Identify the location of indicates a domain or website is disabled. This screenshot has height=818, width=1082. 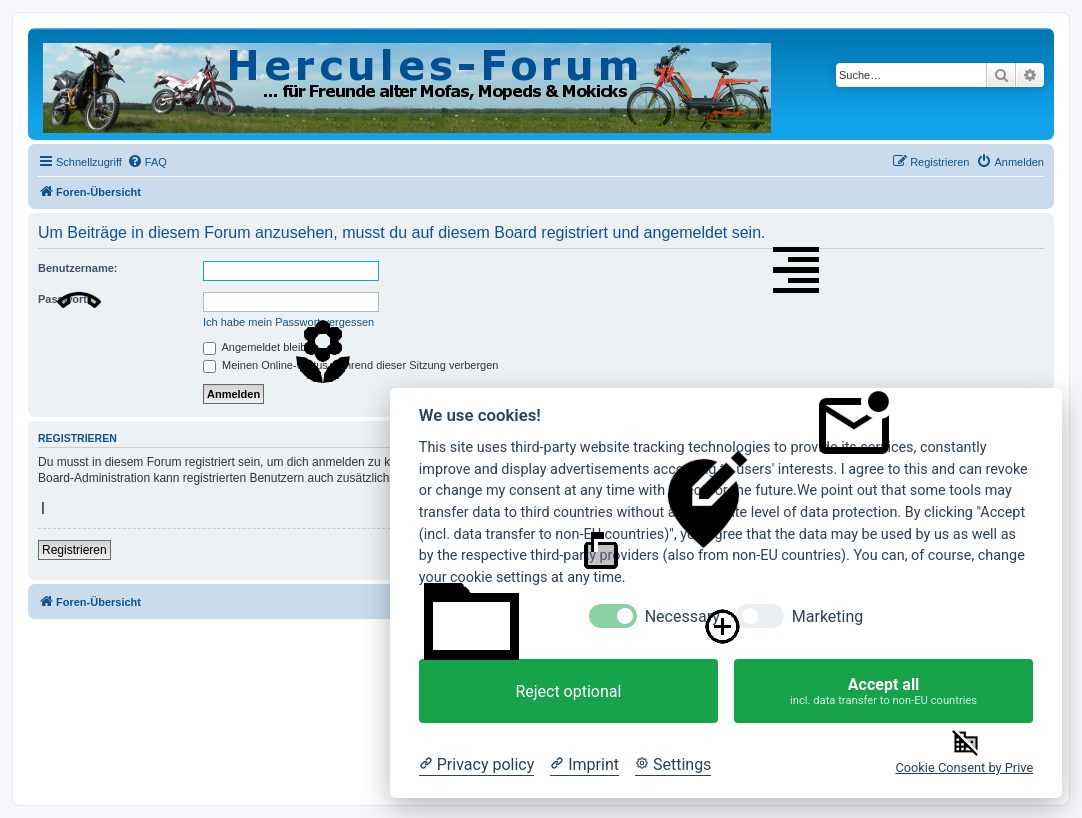
(966, 742).